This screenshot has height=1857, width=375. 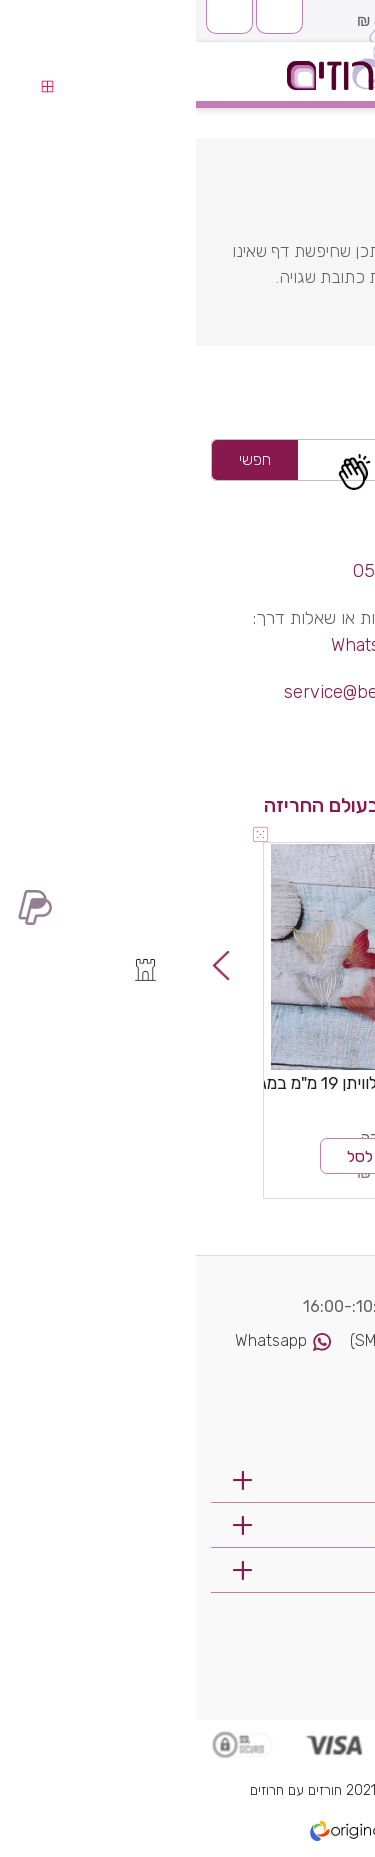 What do you see at coordinates (145, 969) in the screenshot?
I see `access castle or fortress-themed content` at bounding box center [145, 969].